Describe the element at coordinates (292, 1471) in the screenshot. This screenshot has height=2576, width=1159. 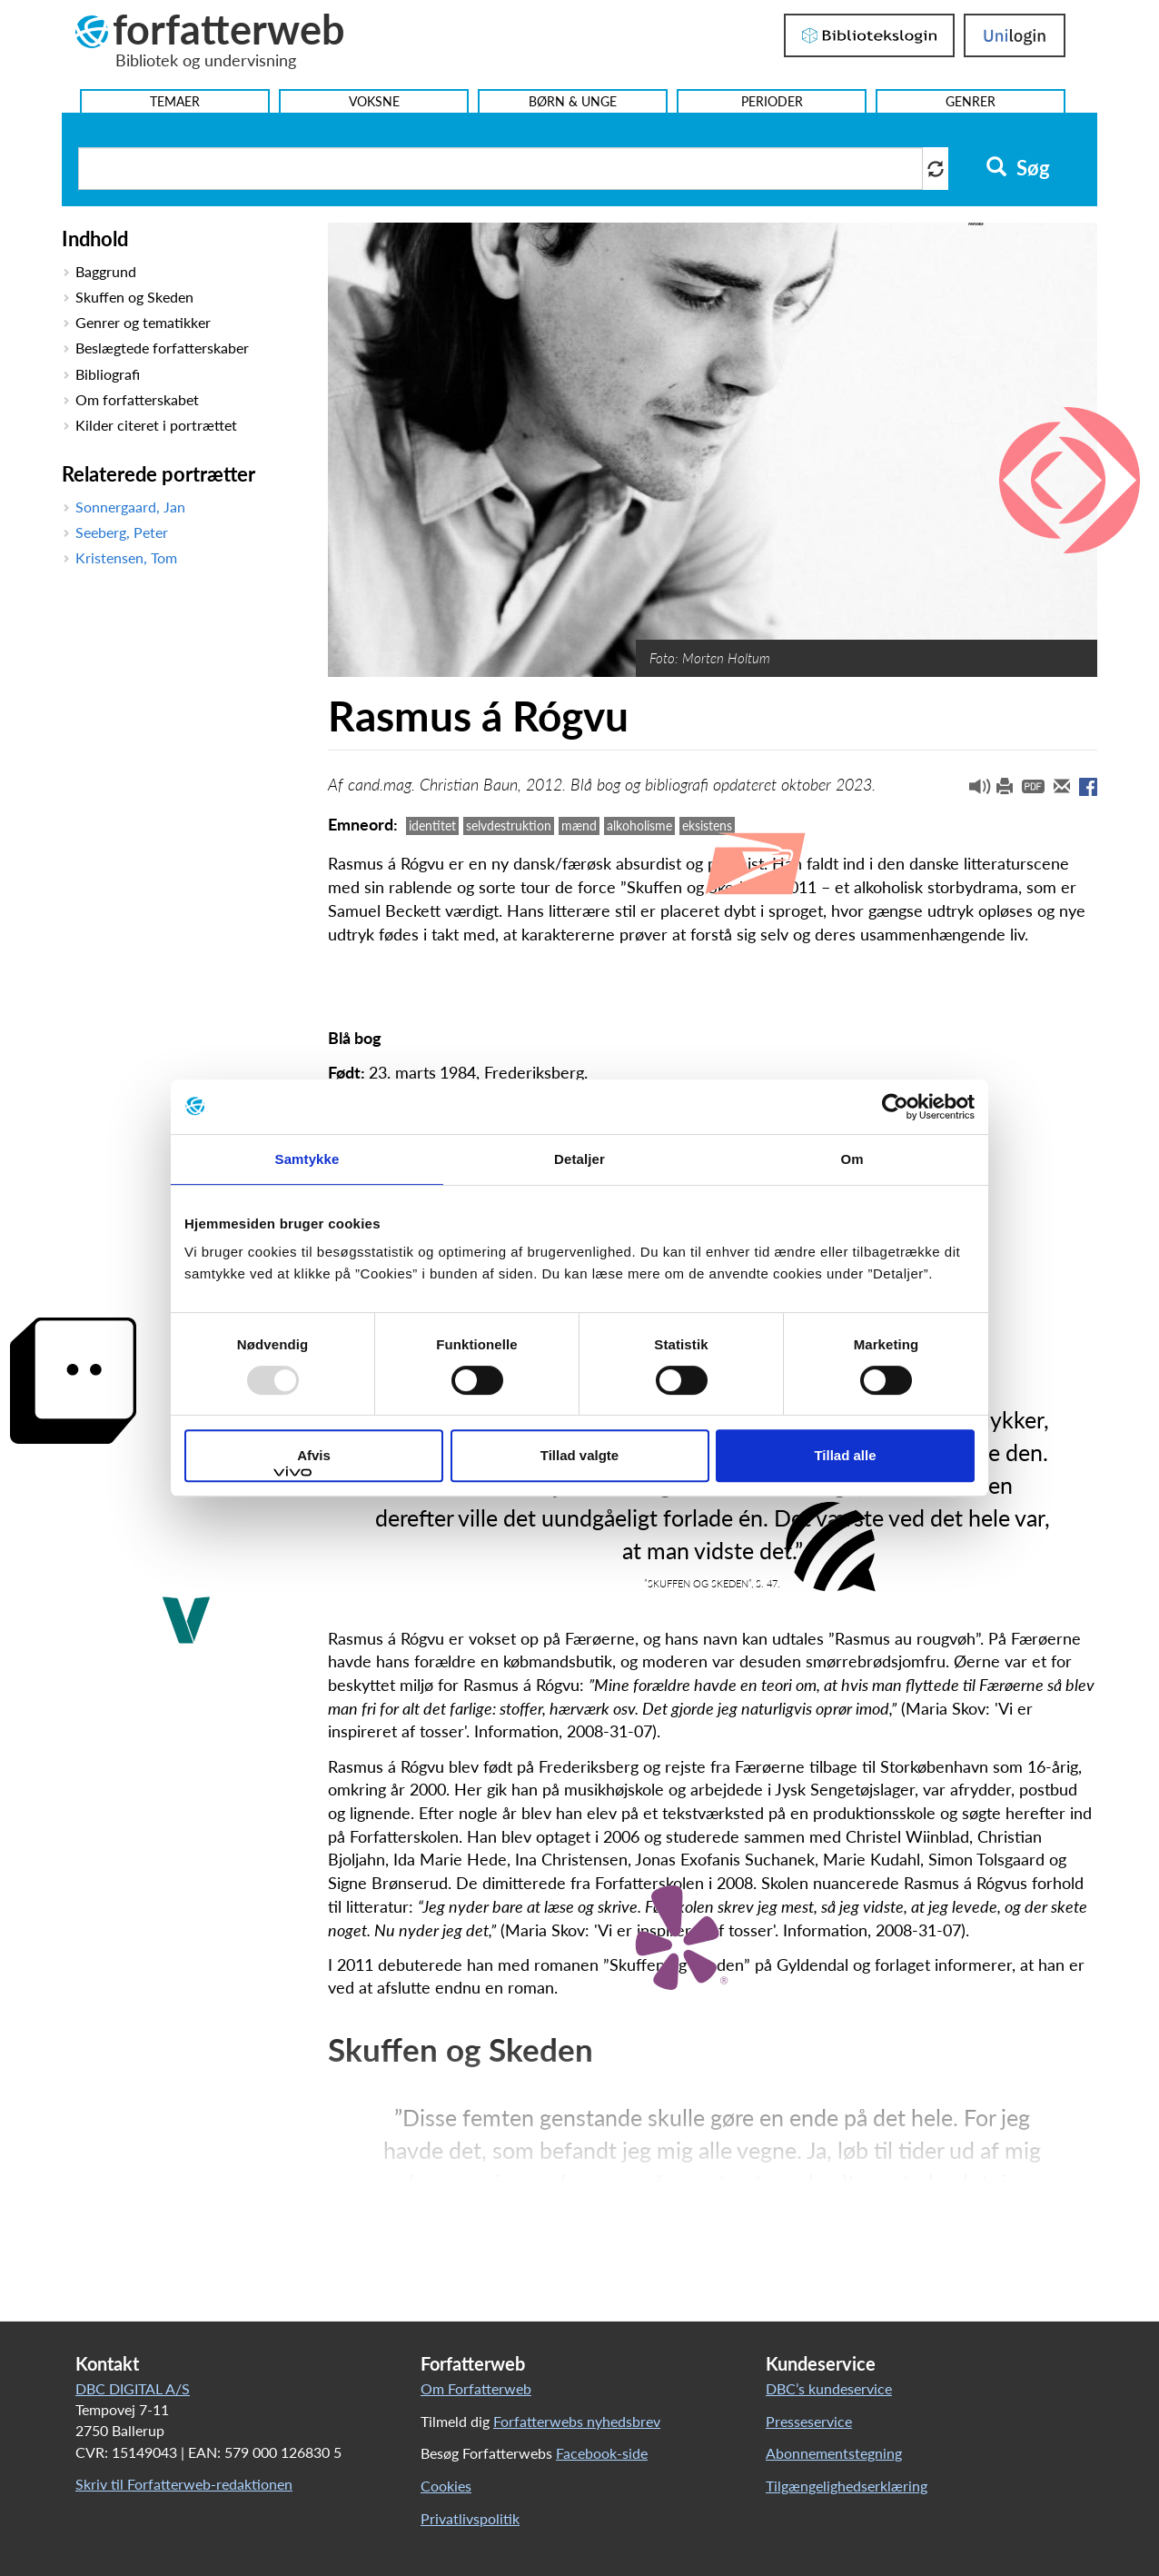
I see `vivo brand logo` at that location.